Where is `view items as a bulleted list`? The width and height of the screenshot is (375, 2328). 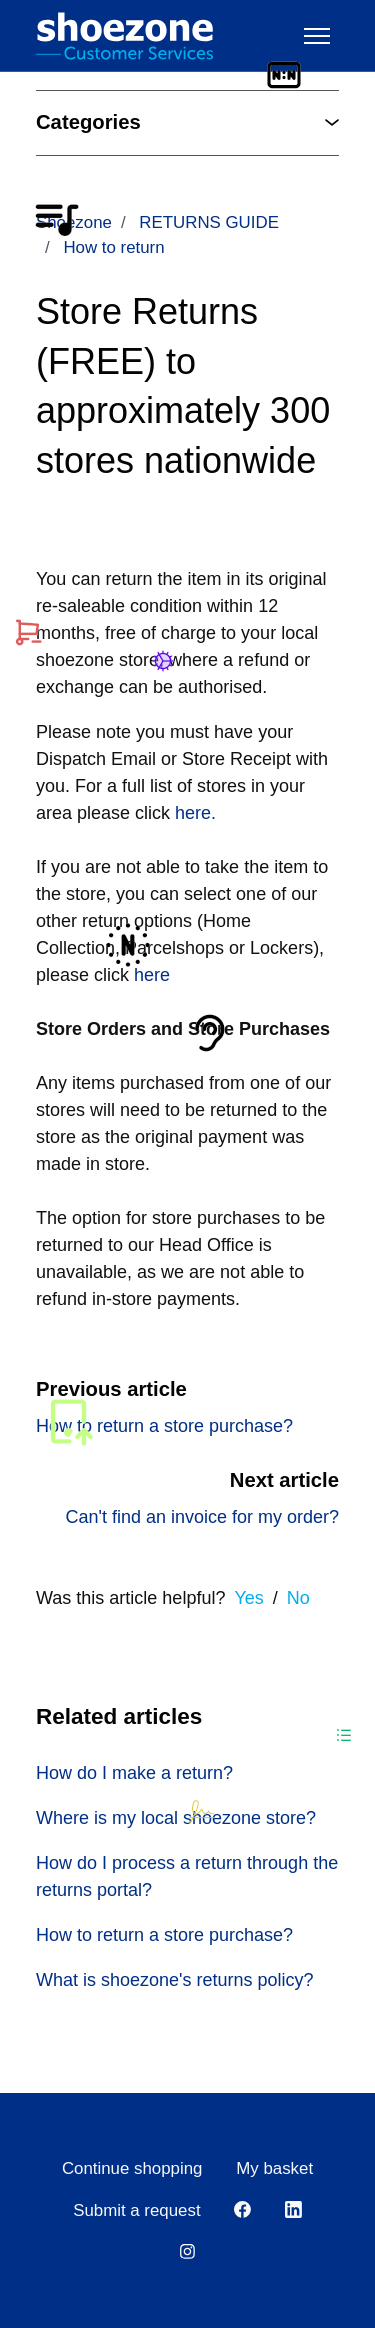 view items as a bulleted list is located at coordinates (344, 1735).